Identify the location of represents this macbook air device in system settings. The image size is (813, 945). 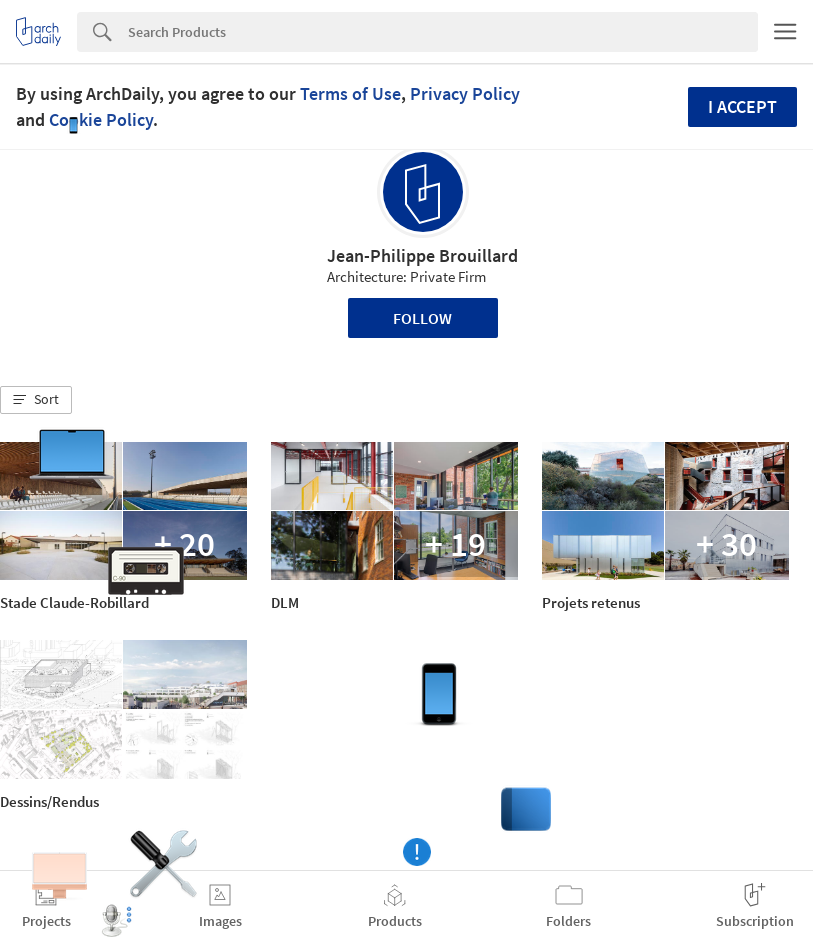
(72, 447).